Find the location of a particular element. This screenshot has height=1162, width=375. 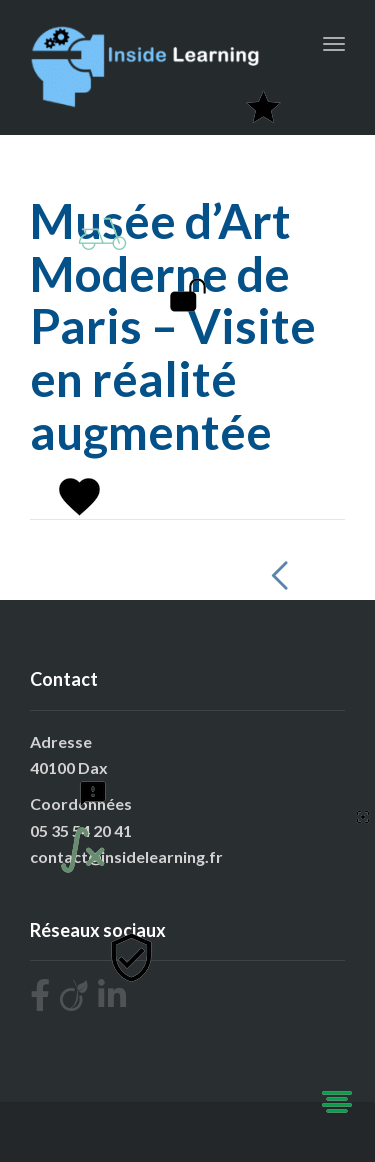

add item to favorites is located at coordinates (263, 107).